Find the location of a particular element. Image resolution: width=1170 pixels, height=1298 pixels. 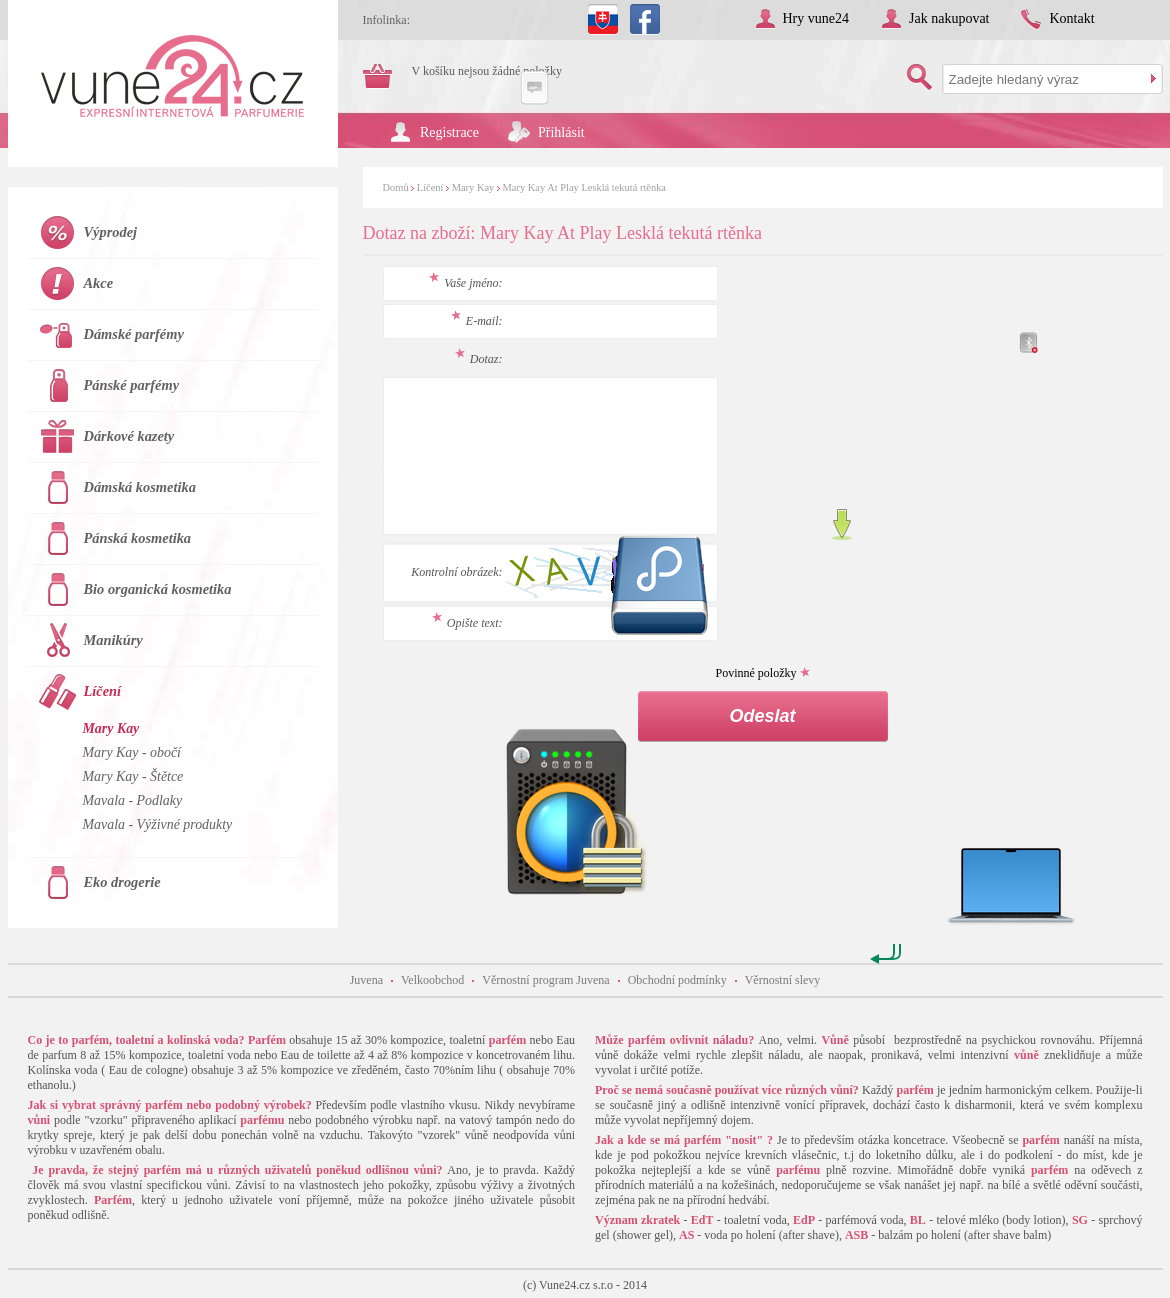

indicates a locked RAID 1 storage array is located at coordinates (566, 811).